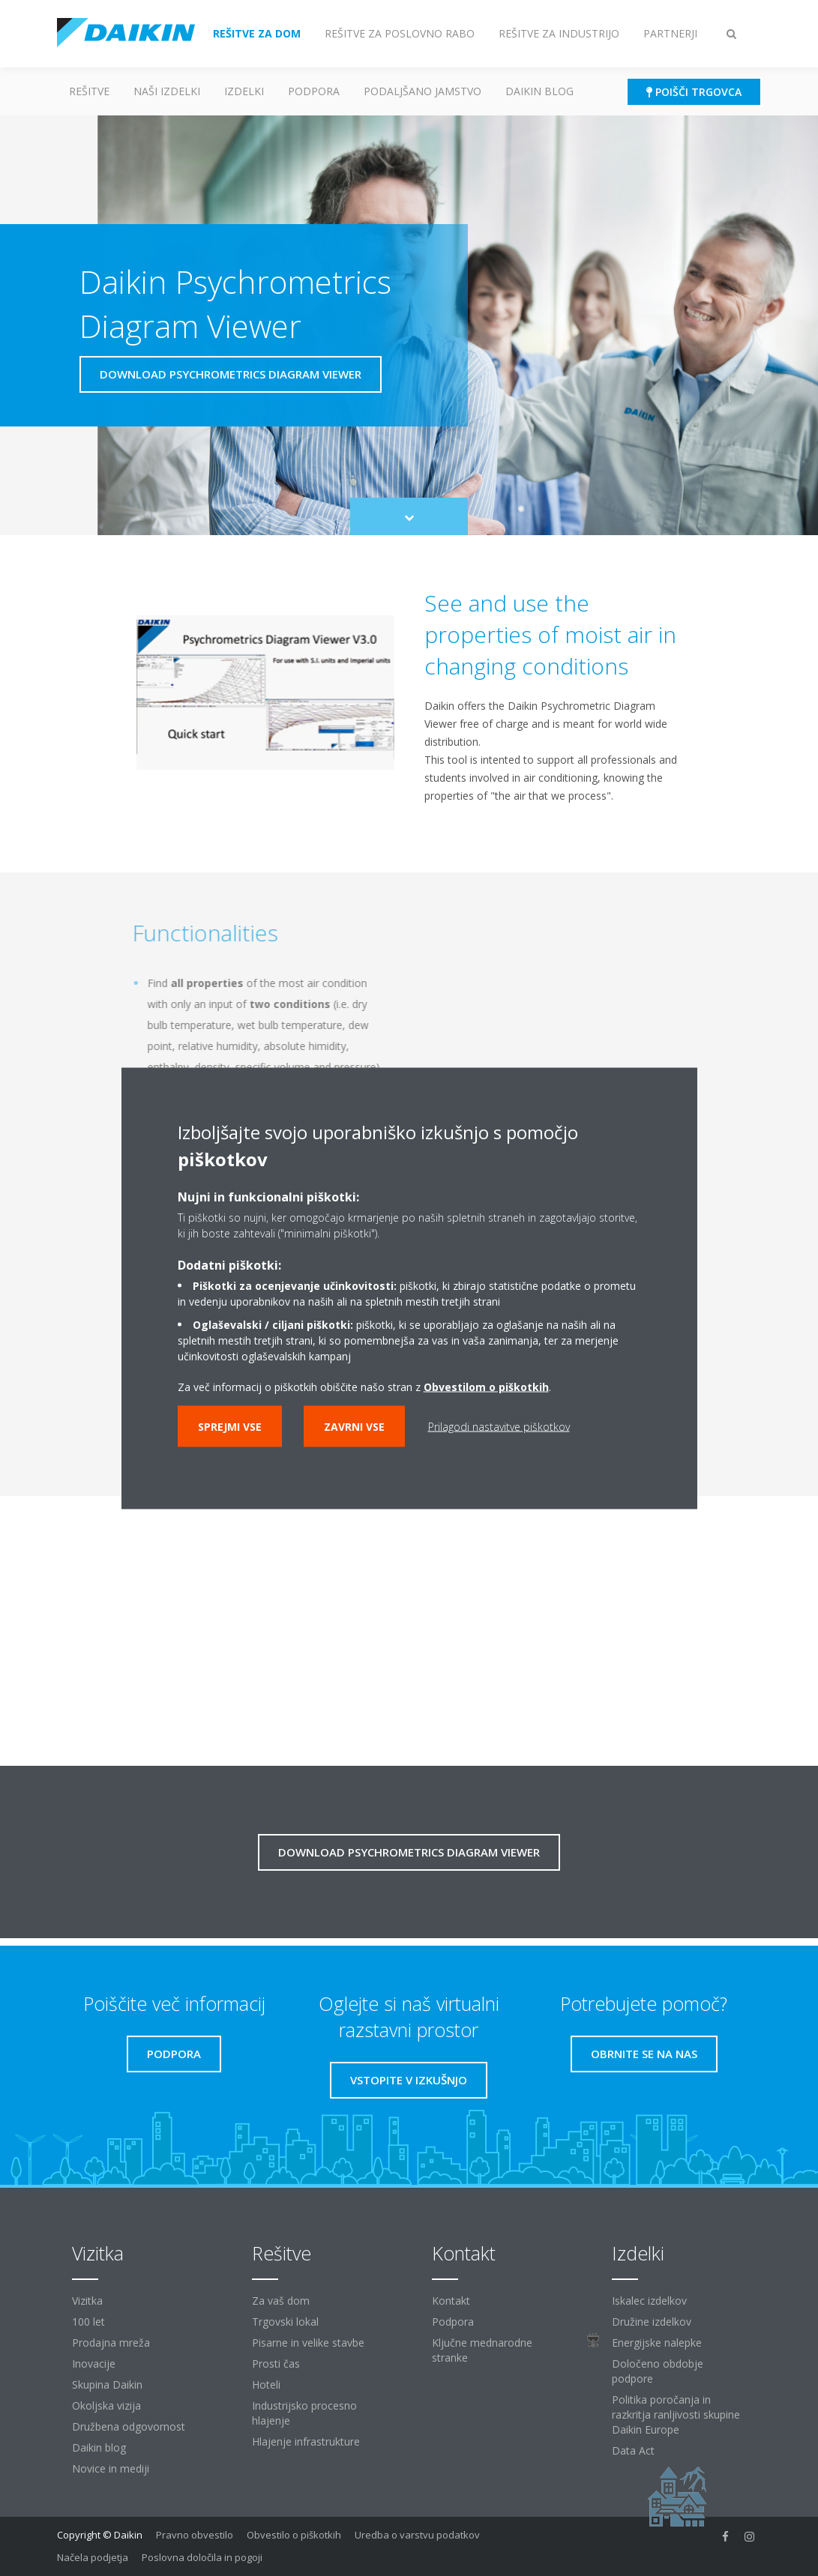 Image resolution: width=818 pixels, height=2576 pixels. Describe the element at coordinates (593, 2340) in the screenshot. I see `access camp cooking or outdoor recipes` at that location.